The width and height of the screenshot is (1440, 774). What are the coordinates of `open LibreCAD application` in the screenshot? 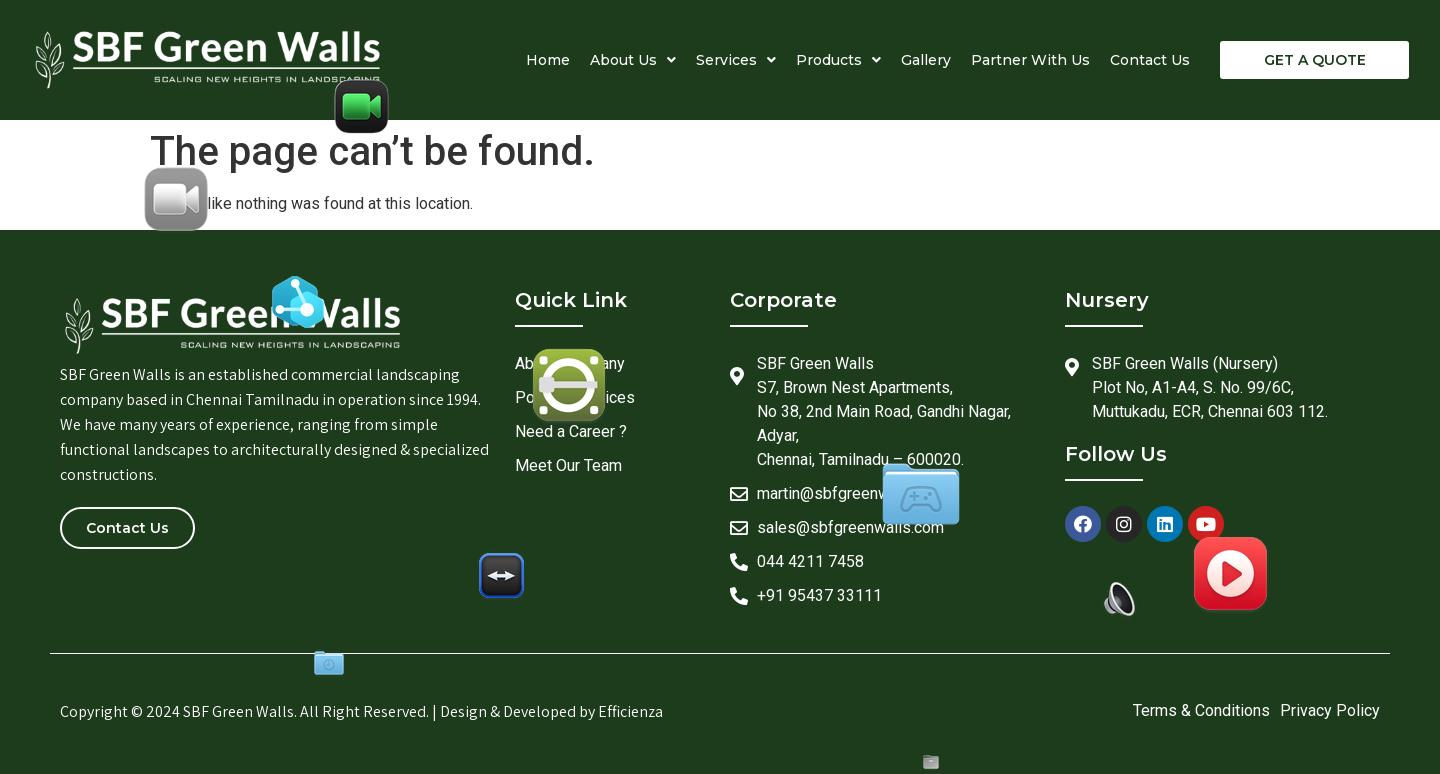 It's located at (569, 385).